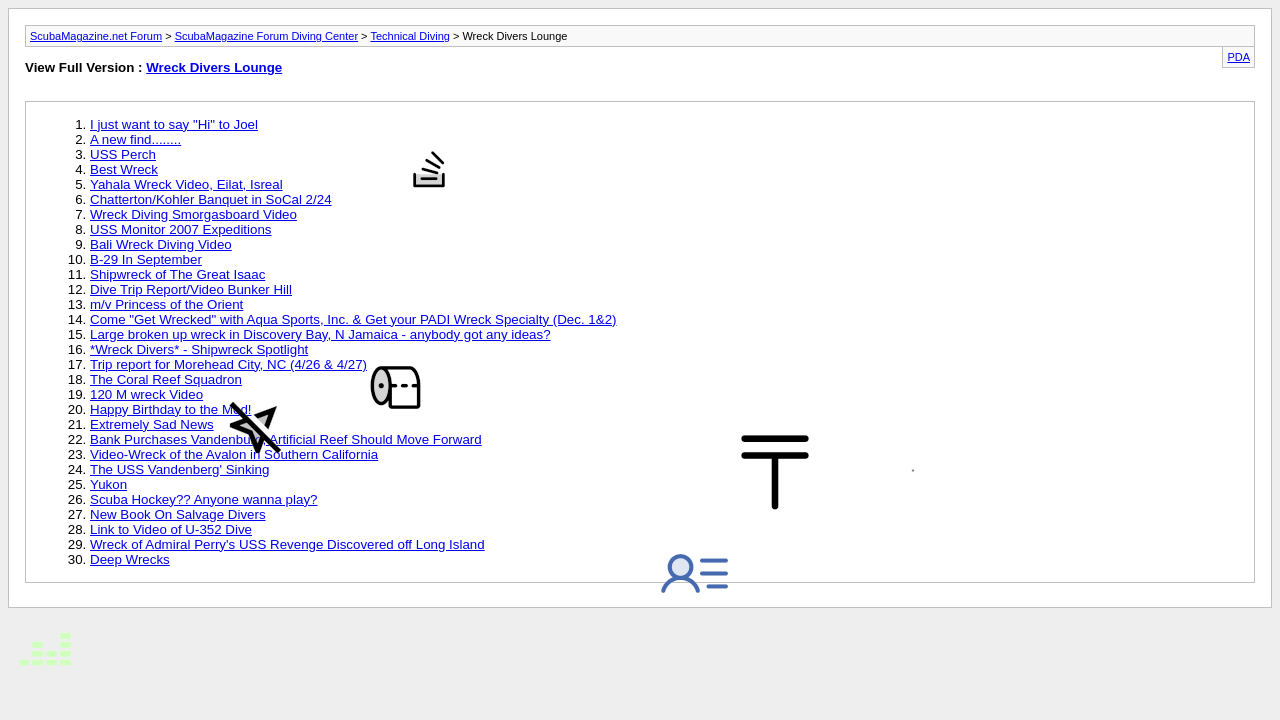 This screenshot has height=720, width=1280. I want to click on link to stack overflow developer community, so click(429, 170).